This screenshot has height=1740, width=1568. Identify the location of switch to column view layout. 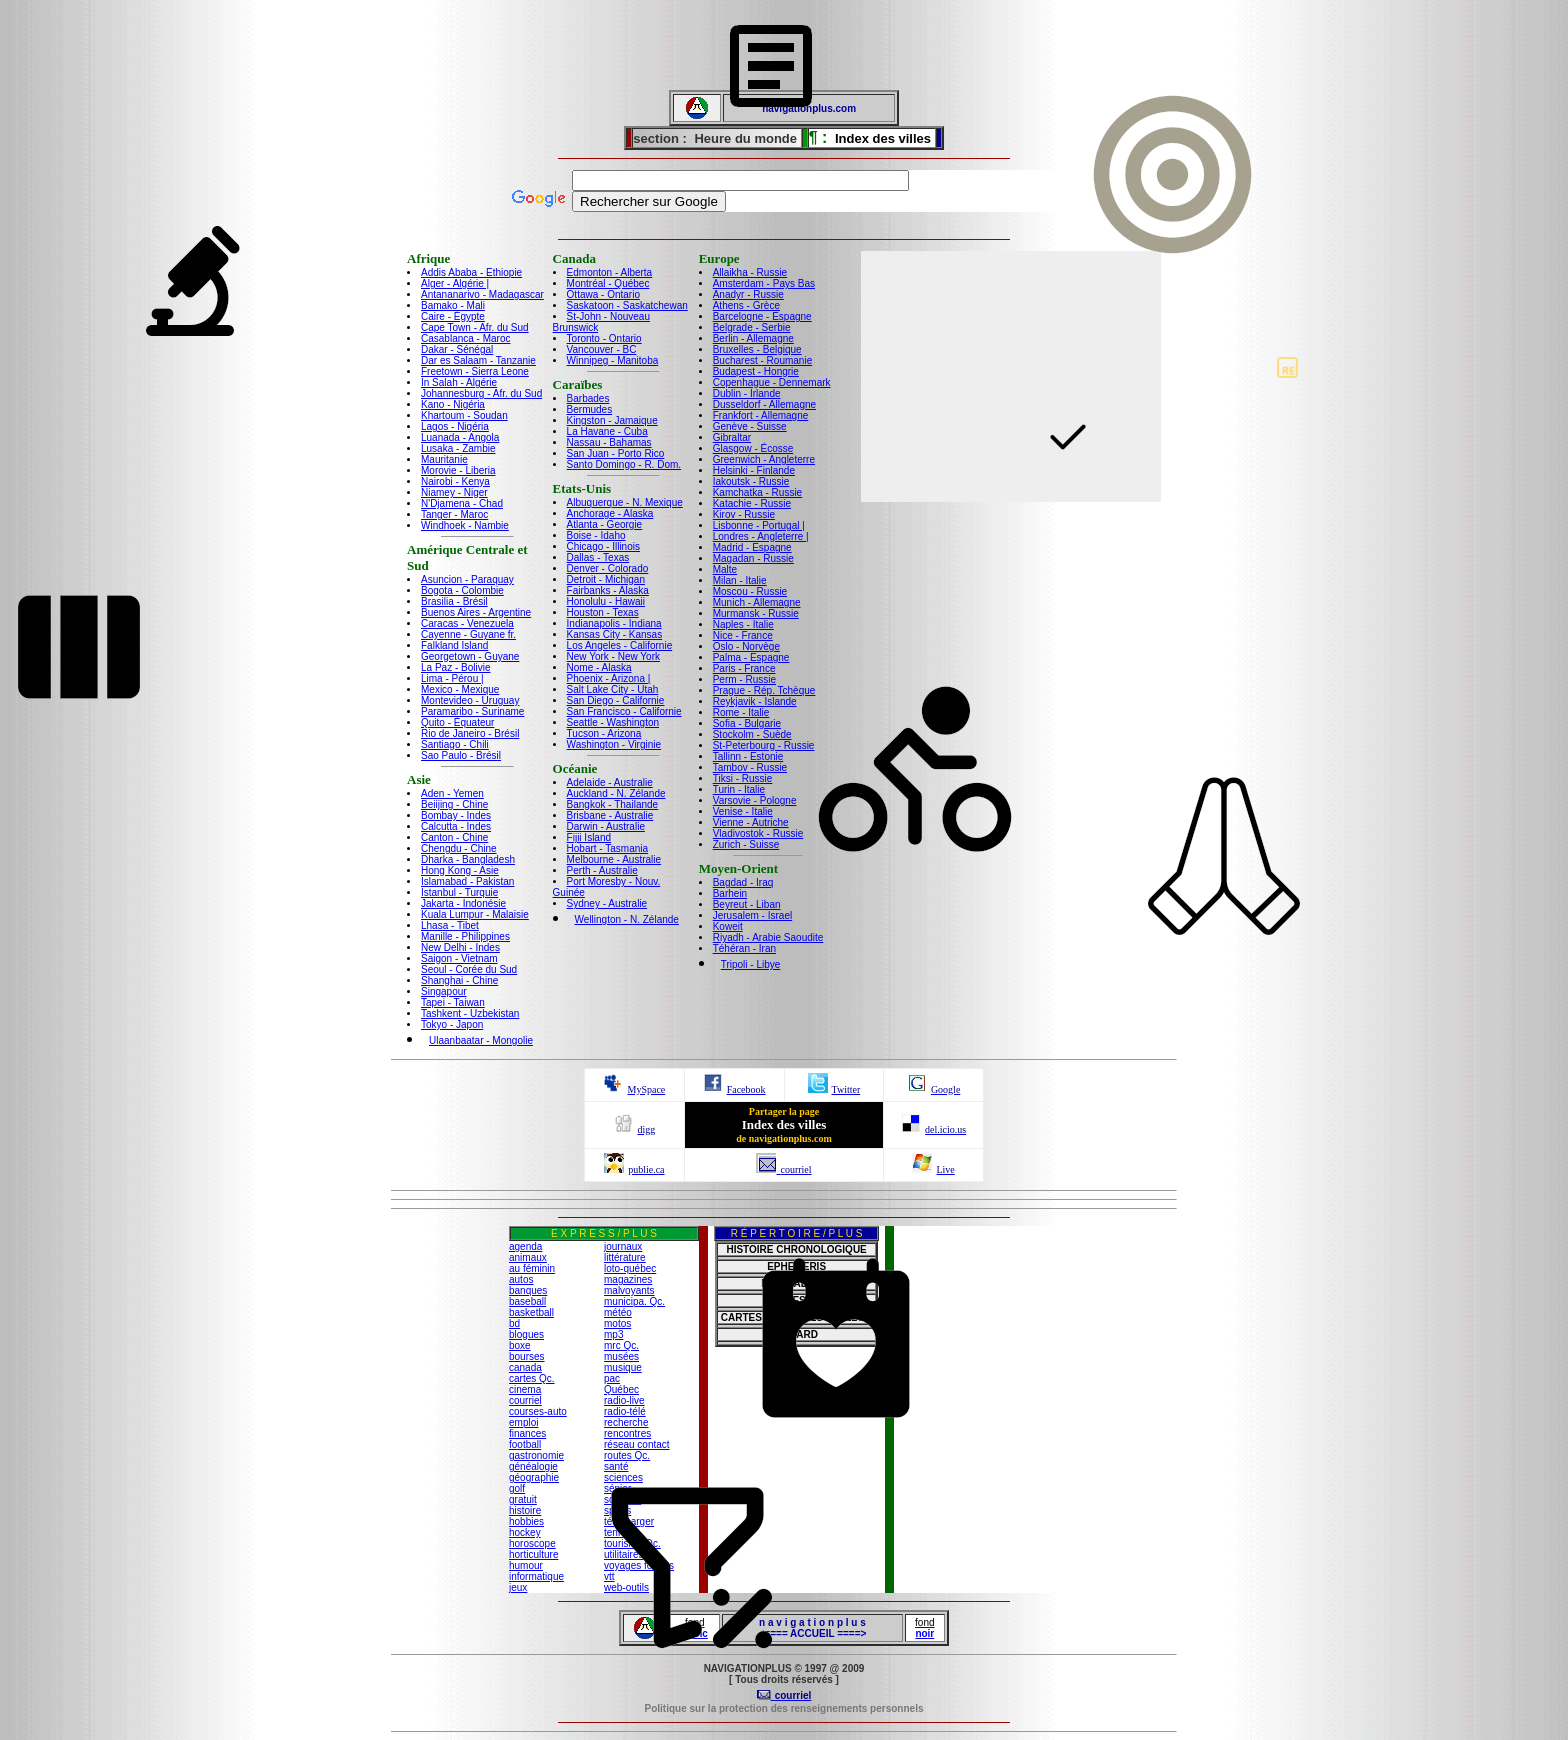
(79, 647).